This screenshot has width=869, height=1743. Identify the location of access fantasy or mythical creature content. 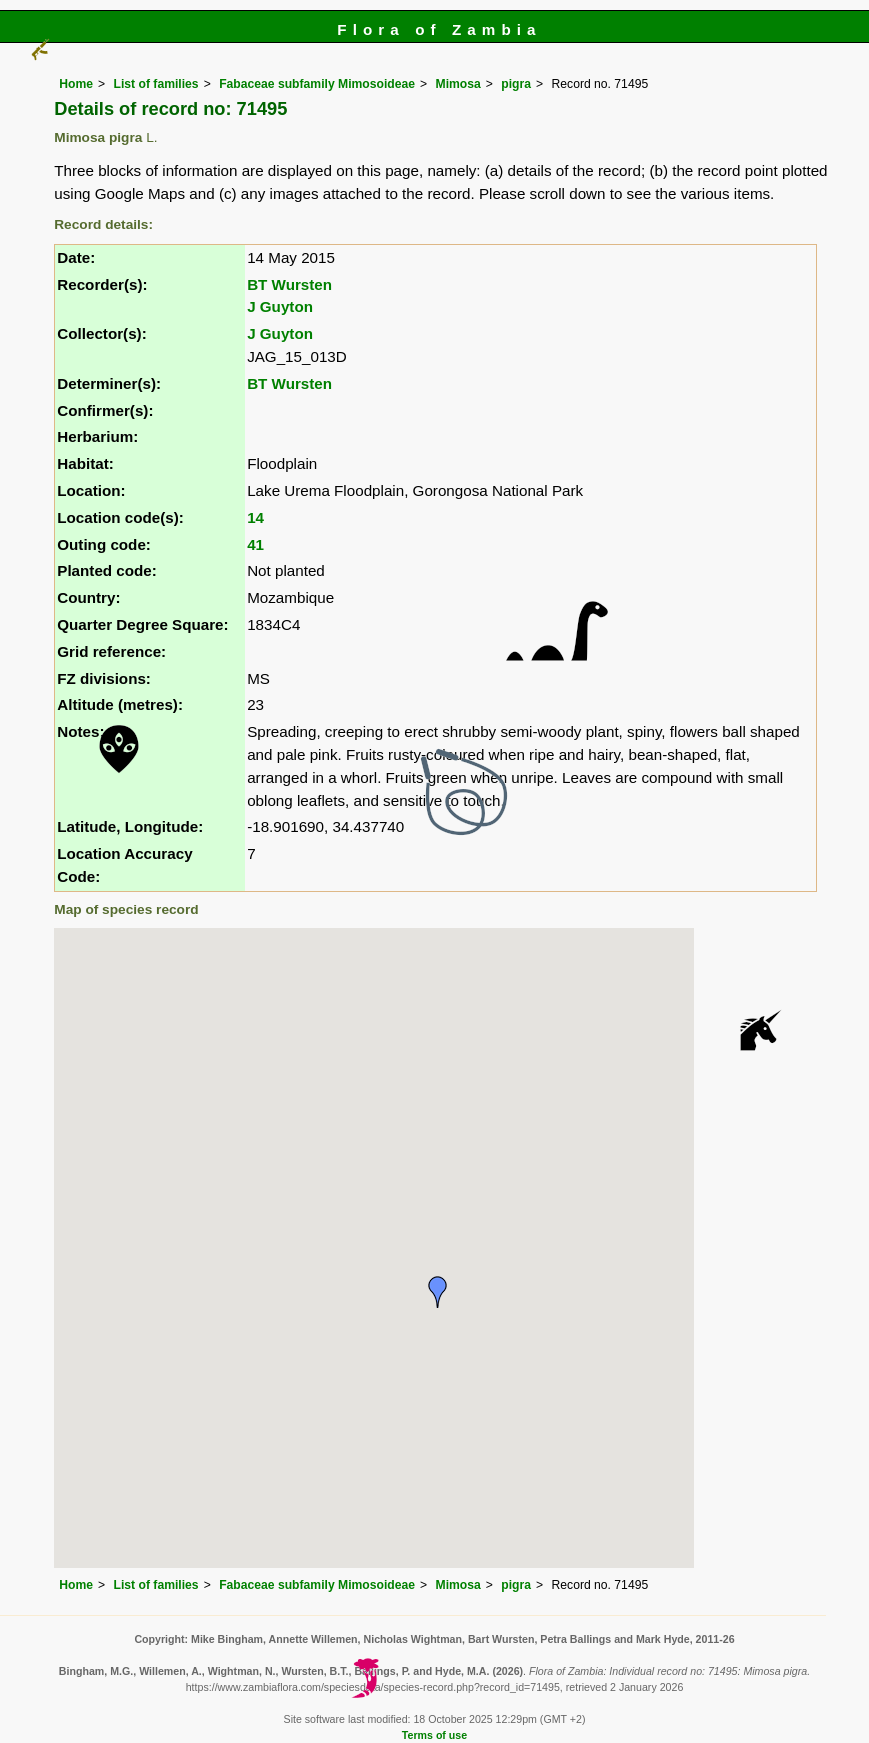
(761, 1030).